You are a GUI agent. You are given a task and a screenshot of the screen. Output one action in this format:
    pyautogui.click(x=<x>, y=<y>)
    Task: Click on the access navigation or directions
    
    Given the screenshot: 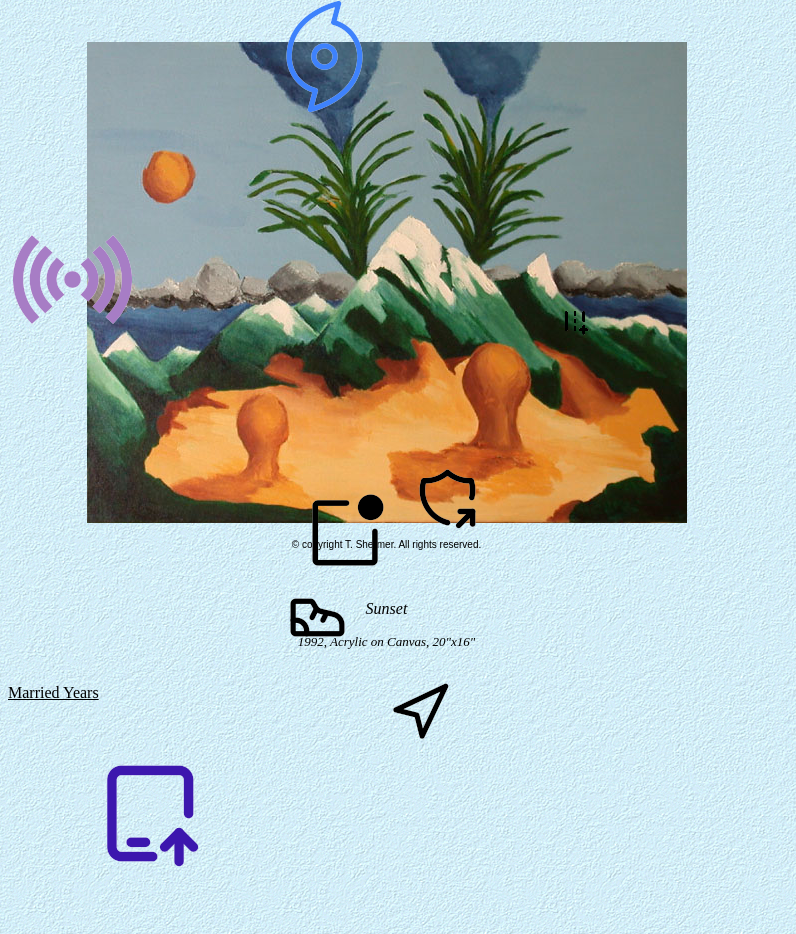 What is the action you would take?
    pyautogui.click(x=419, y=712)
    